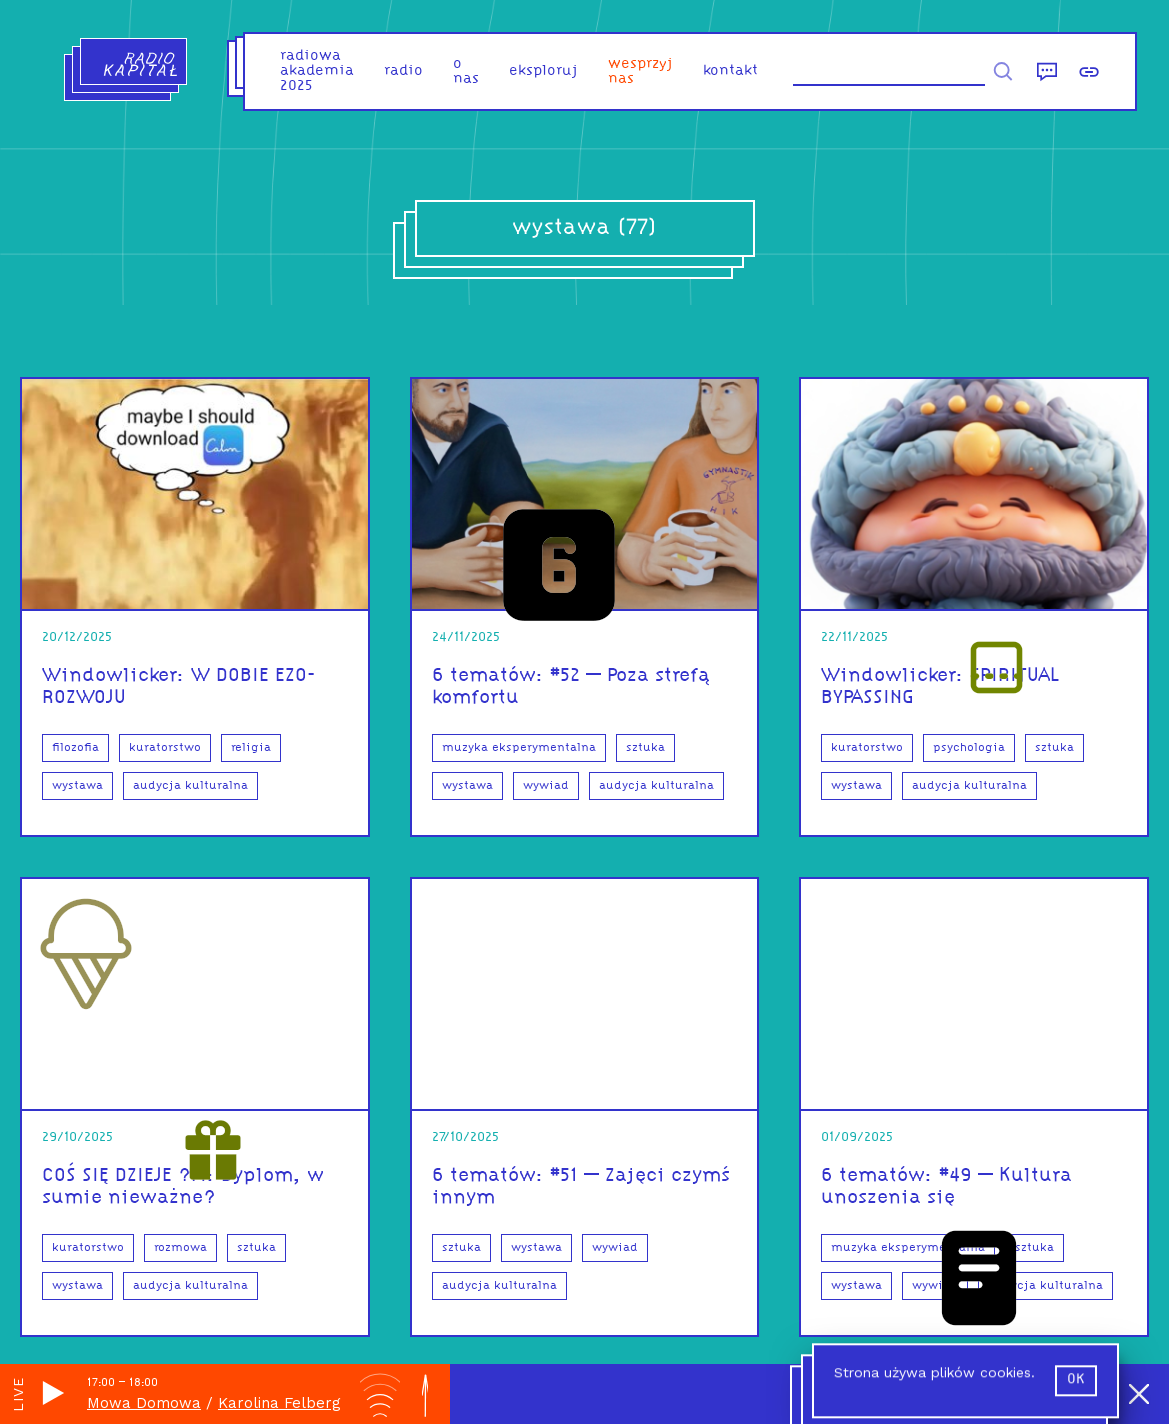 Image resolution: width=1169 pixels, height=1424 pixels. Describe the element at coordinates (86, 952) in the screenshot. I see `browse desserts or frozen treats category` at that location.